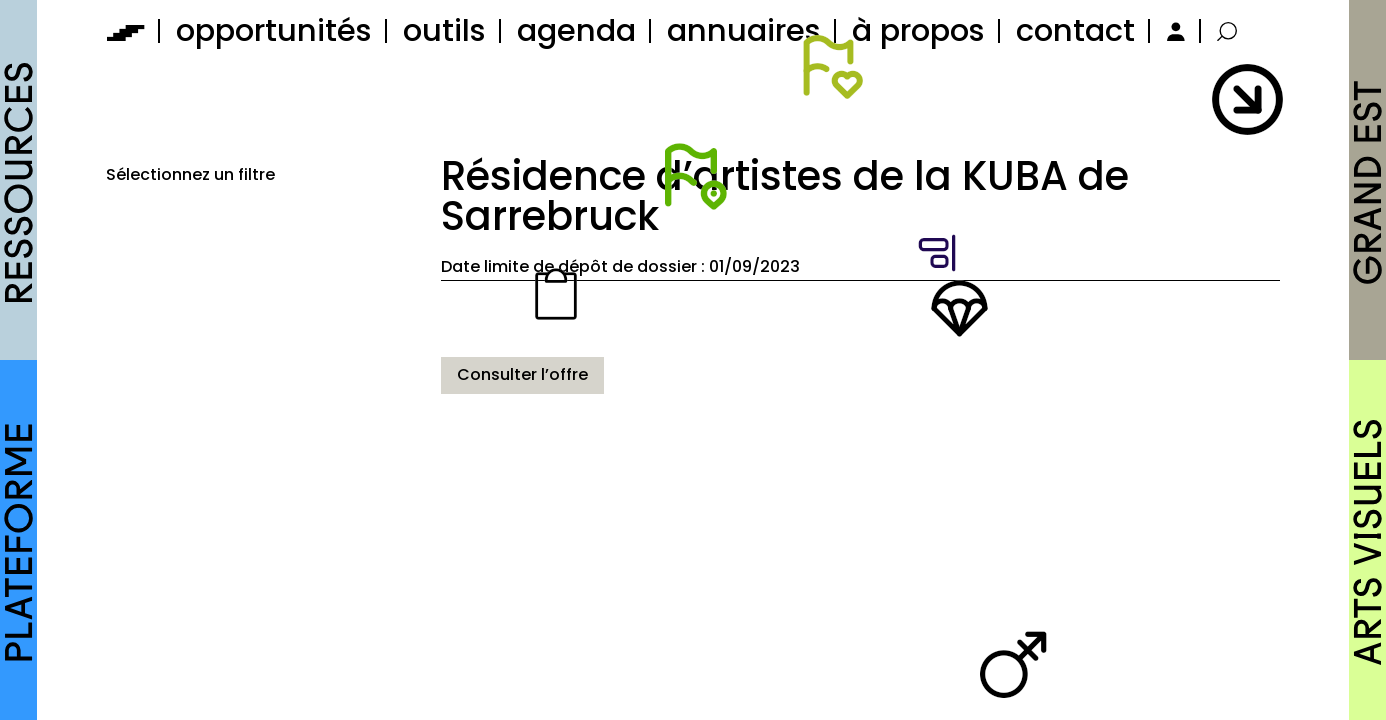  Describe the element at coordinates (1247, 99) in the screenshot. I see `navigate to the next section below` at that location.